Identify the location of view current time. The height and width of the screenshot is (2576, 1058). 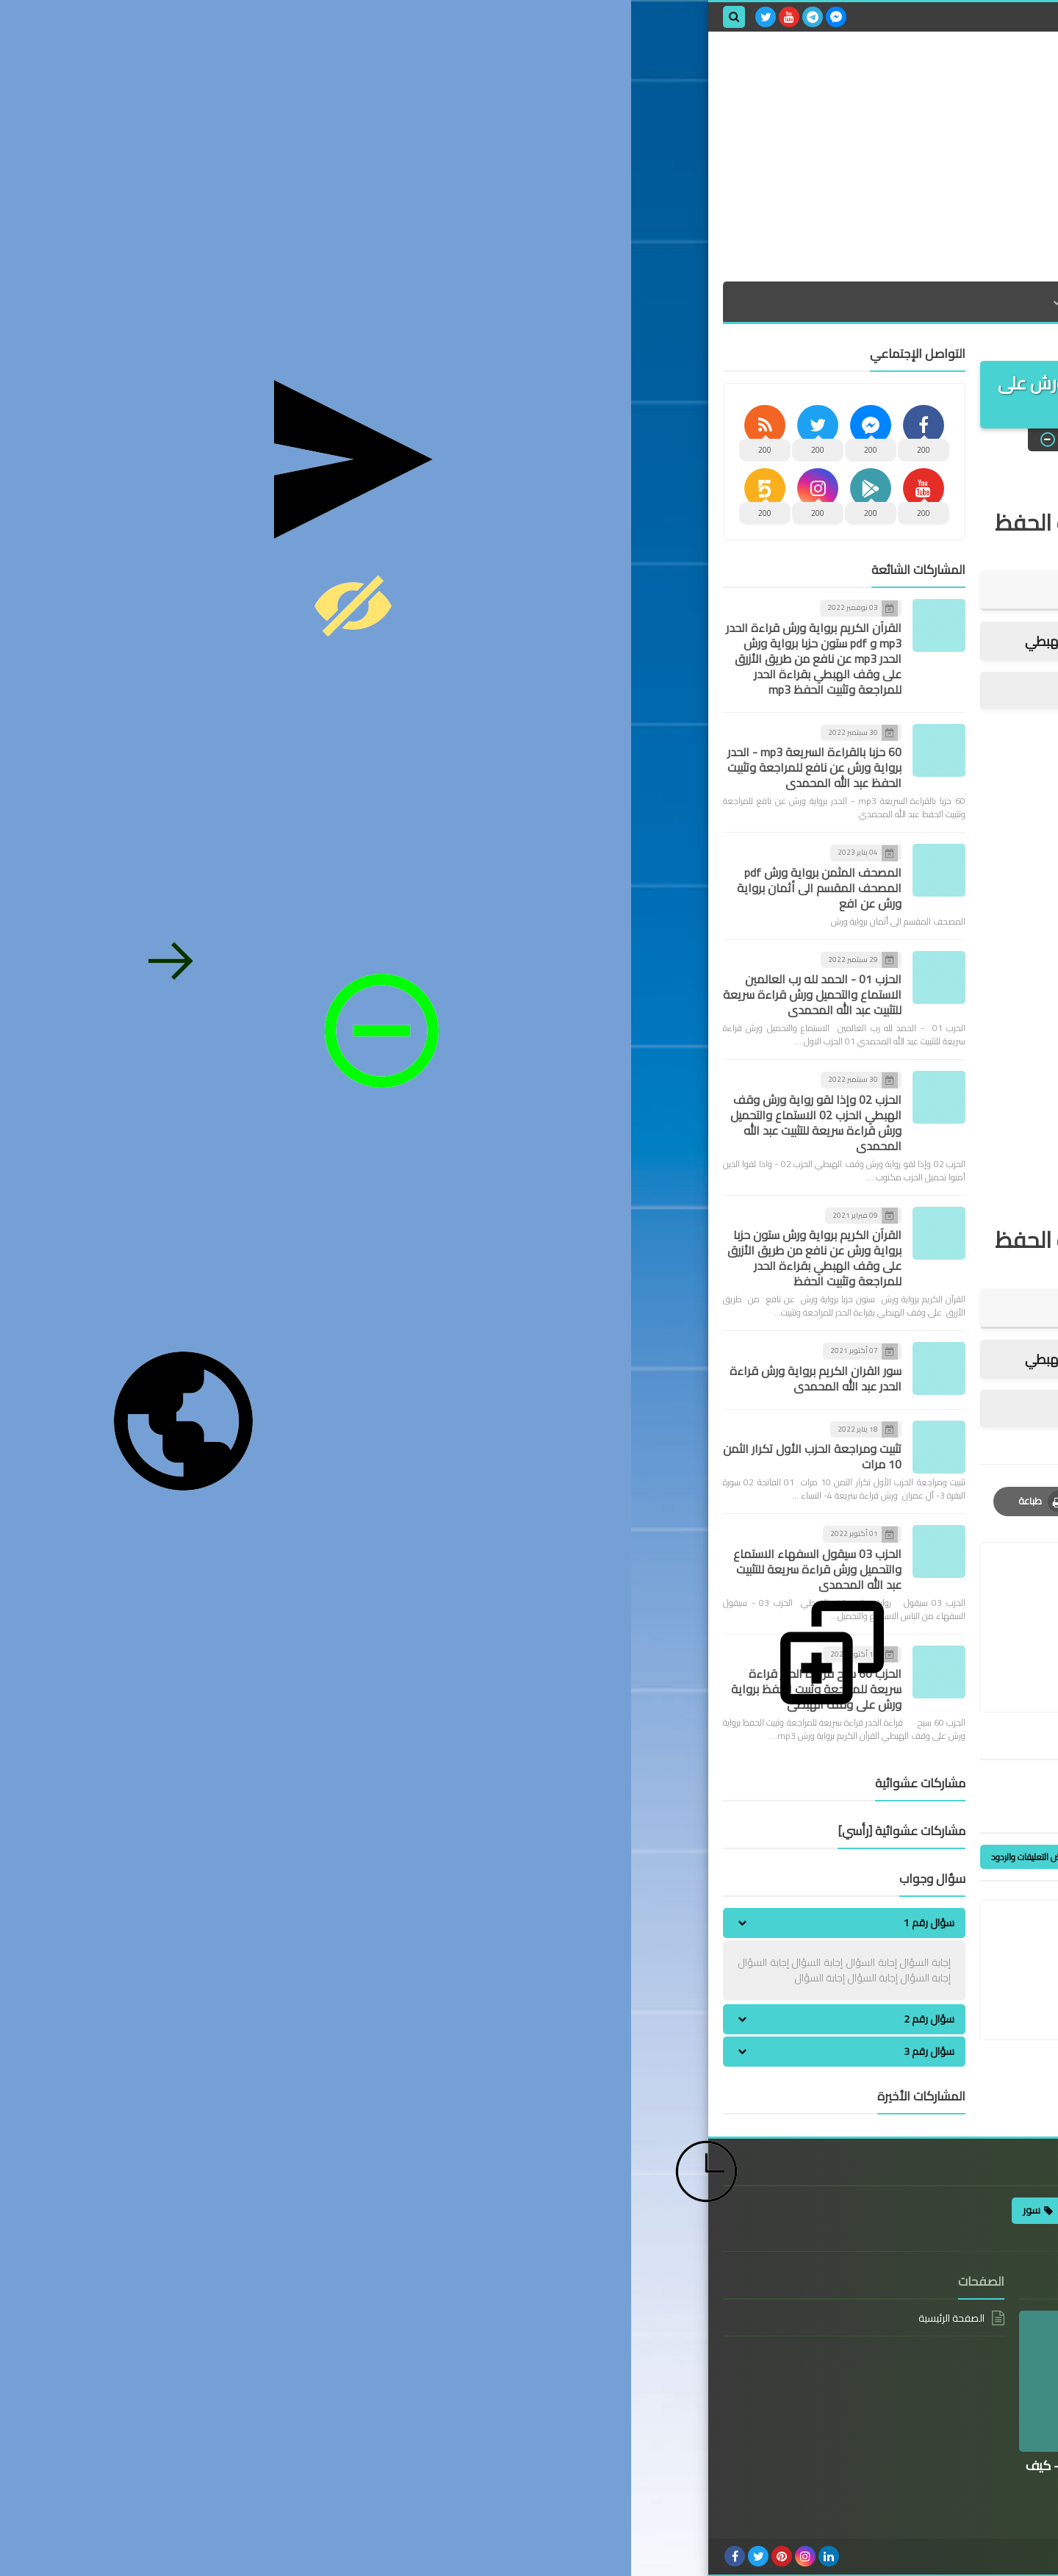
(706, 2171).